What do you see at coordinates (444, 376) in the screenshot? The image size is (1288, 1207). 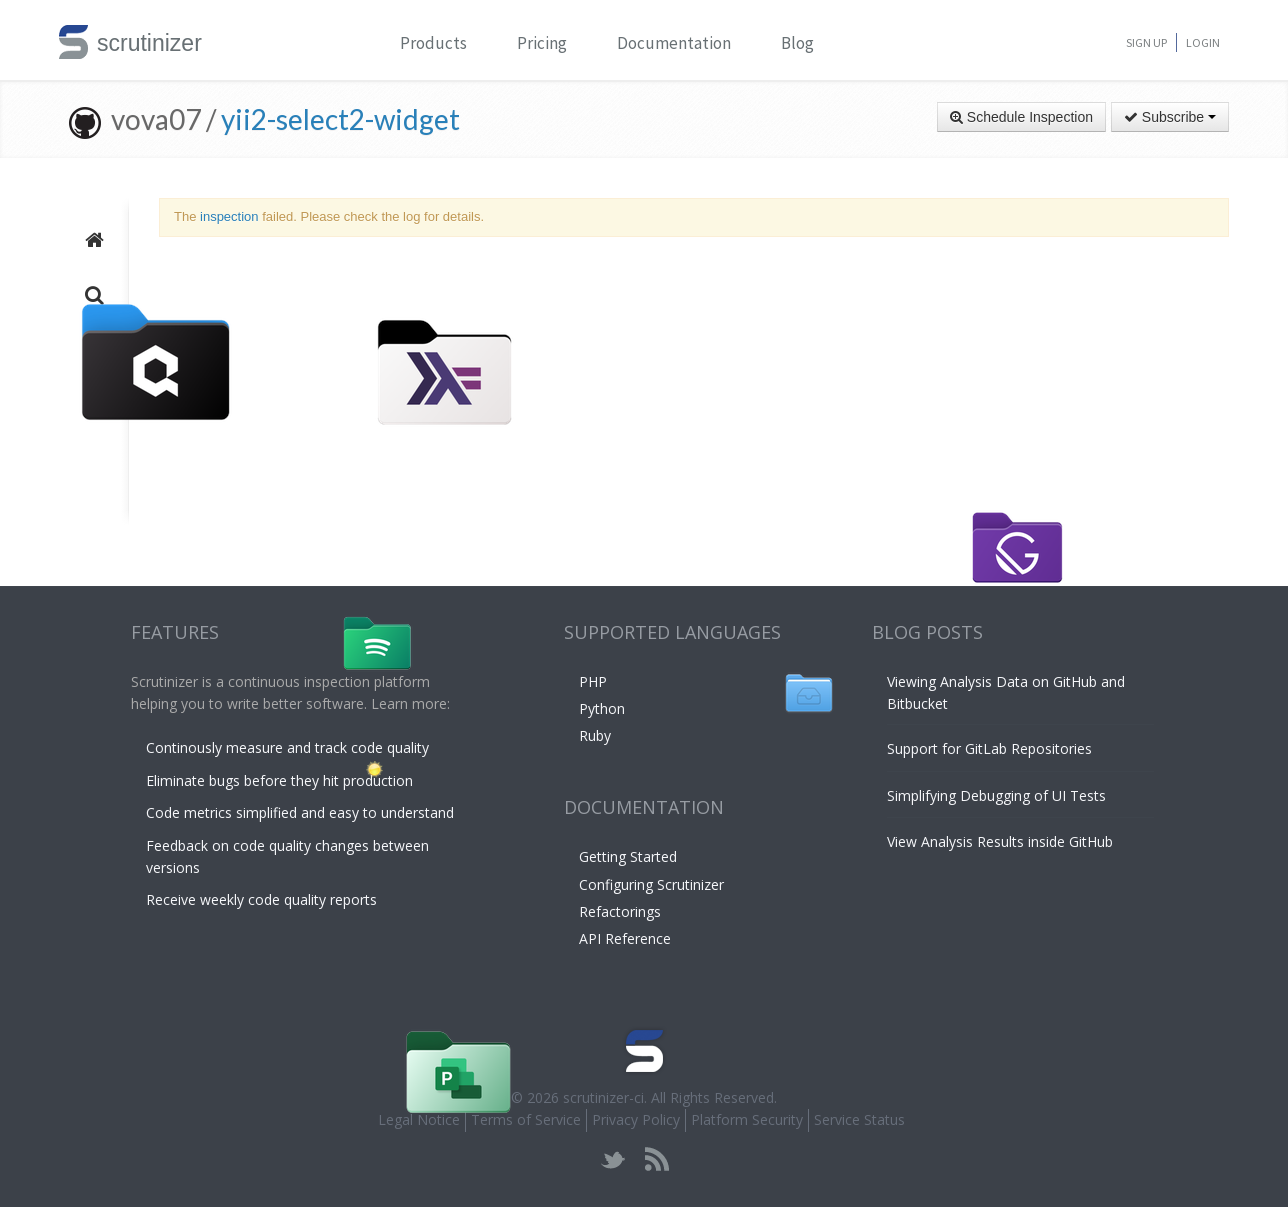 I see `open folder containing haskell project files` at bounding box center [444, 376].